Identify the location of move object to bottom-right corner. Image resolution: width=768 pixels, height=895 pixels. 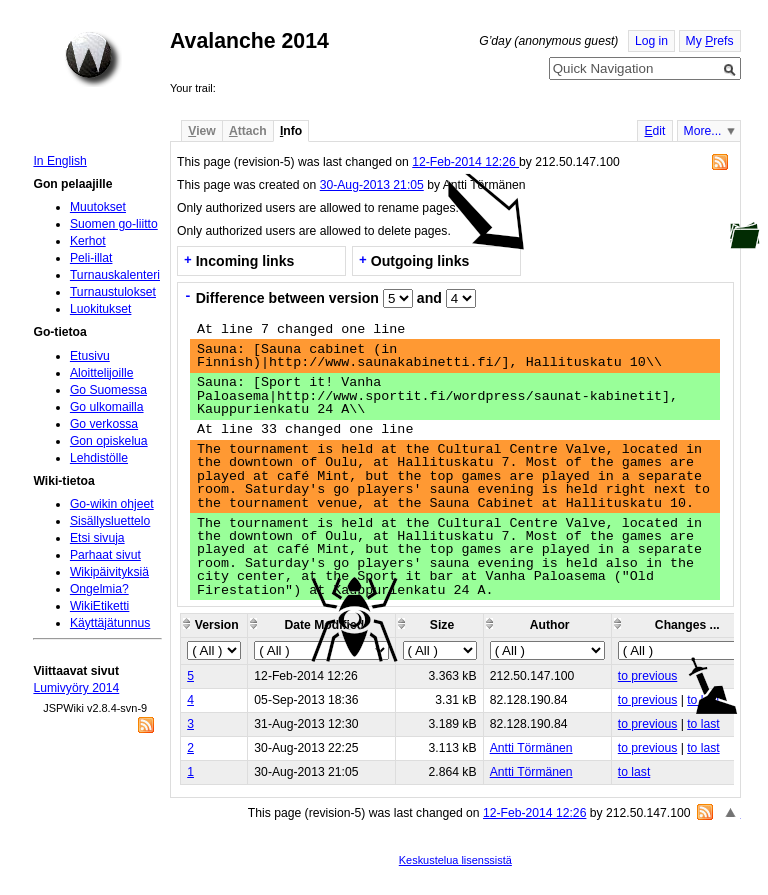
(486, 212).